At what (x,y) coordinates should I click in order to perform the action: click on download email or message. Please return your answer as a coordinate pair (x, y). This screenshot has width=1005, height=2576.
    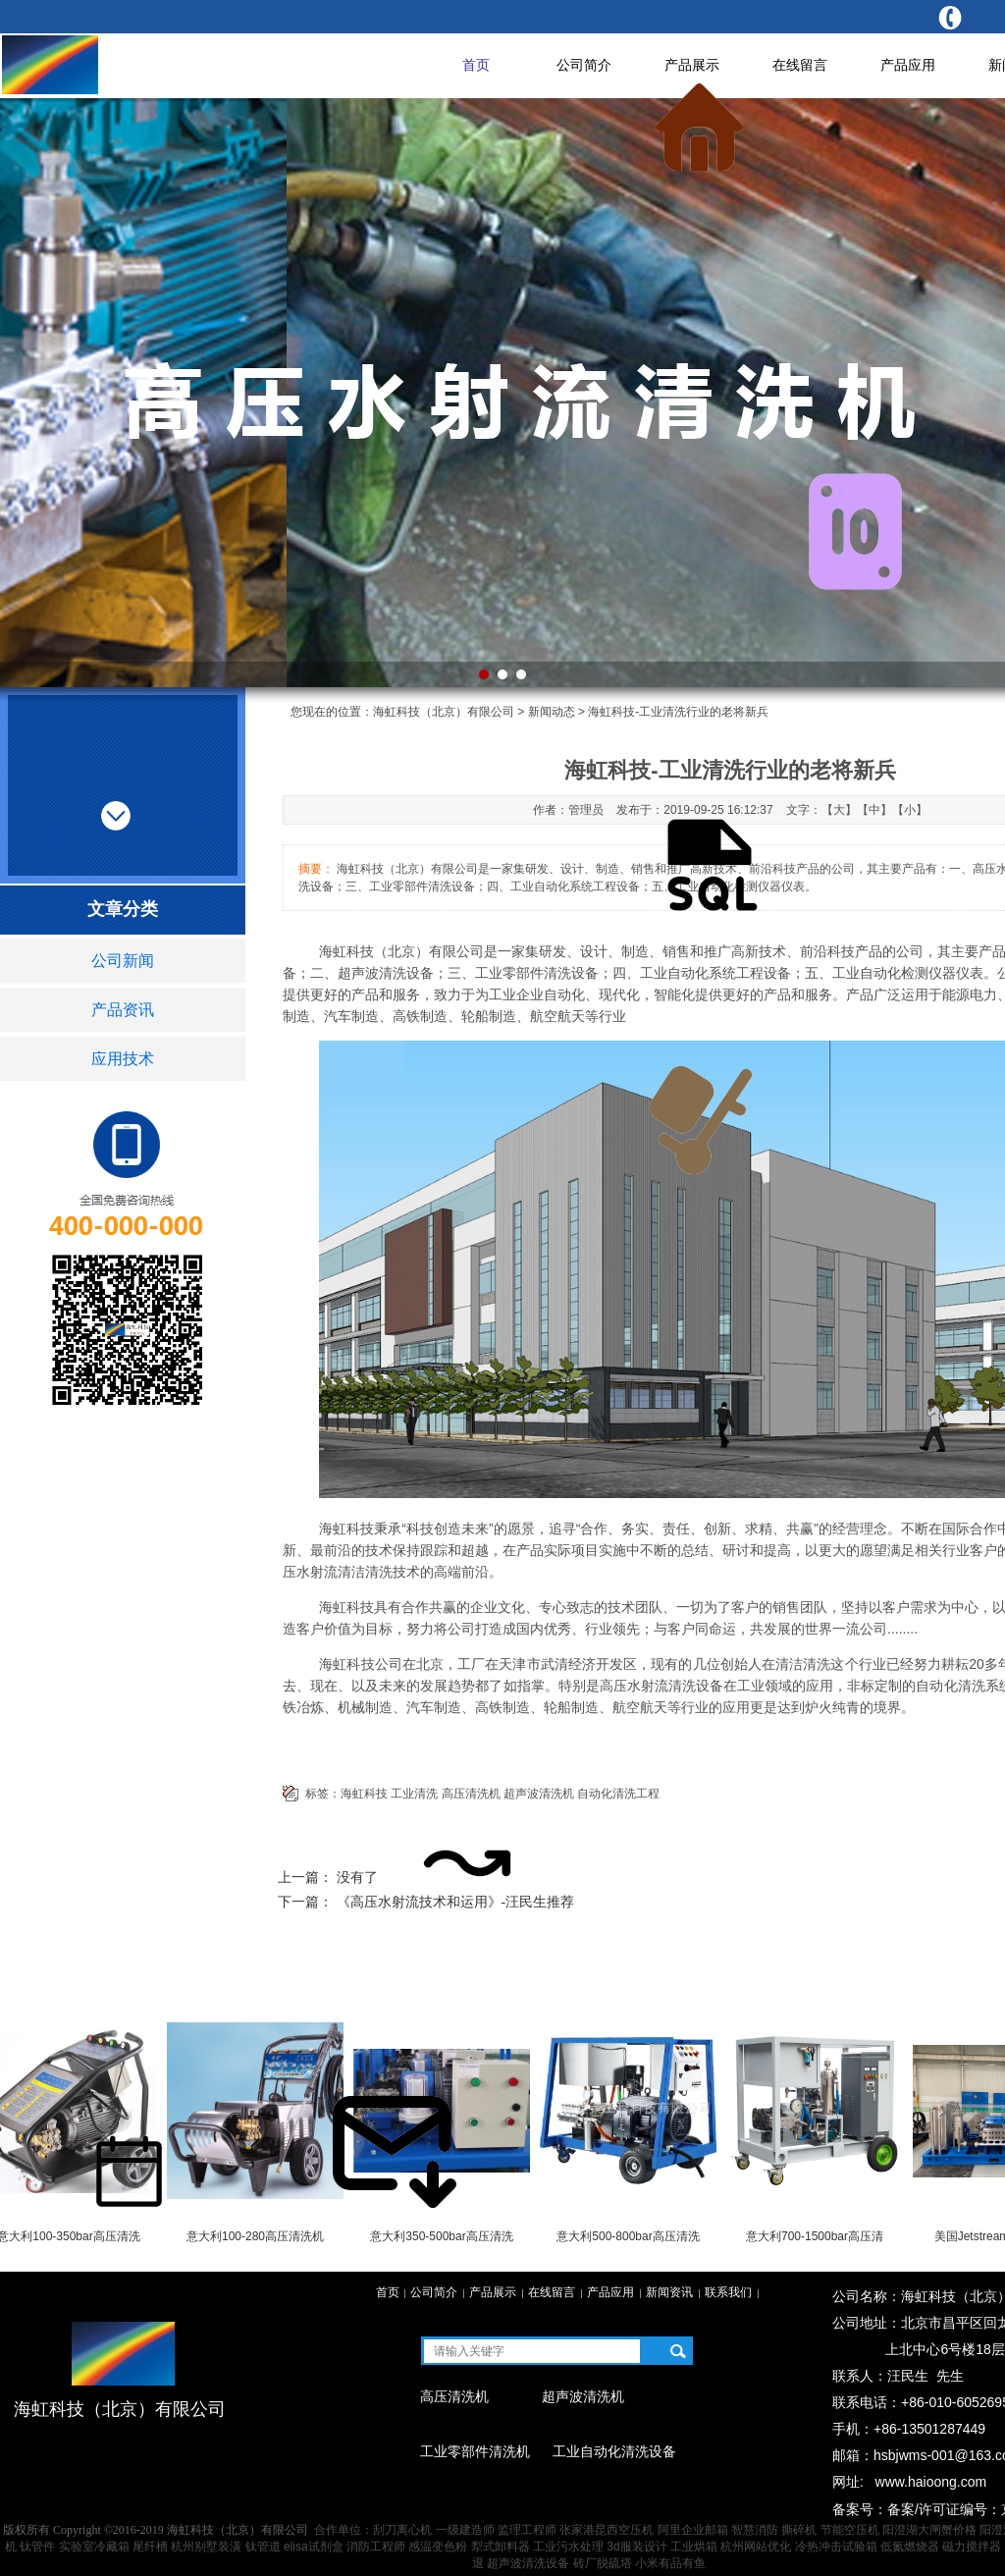
    Looking at the image, I should click on (392, 2143).